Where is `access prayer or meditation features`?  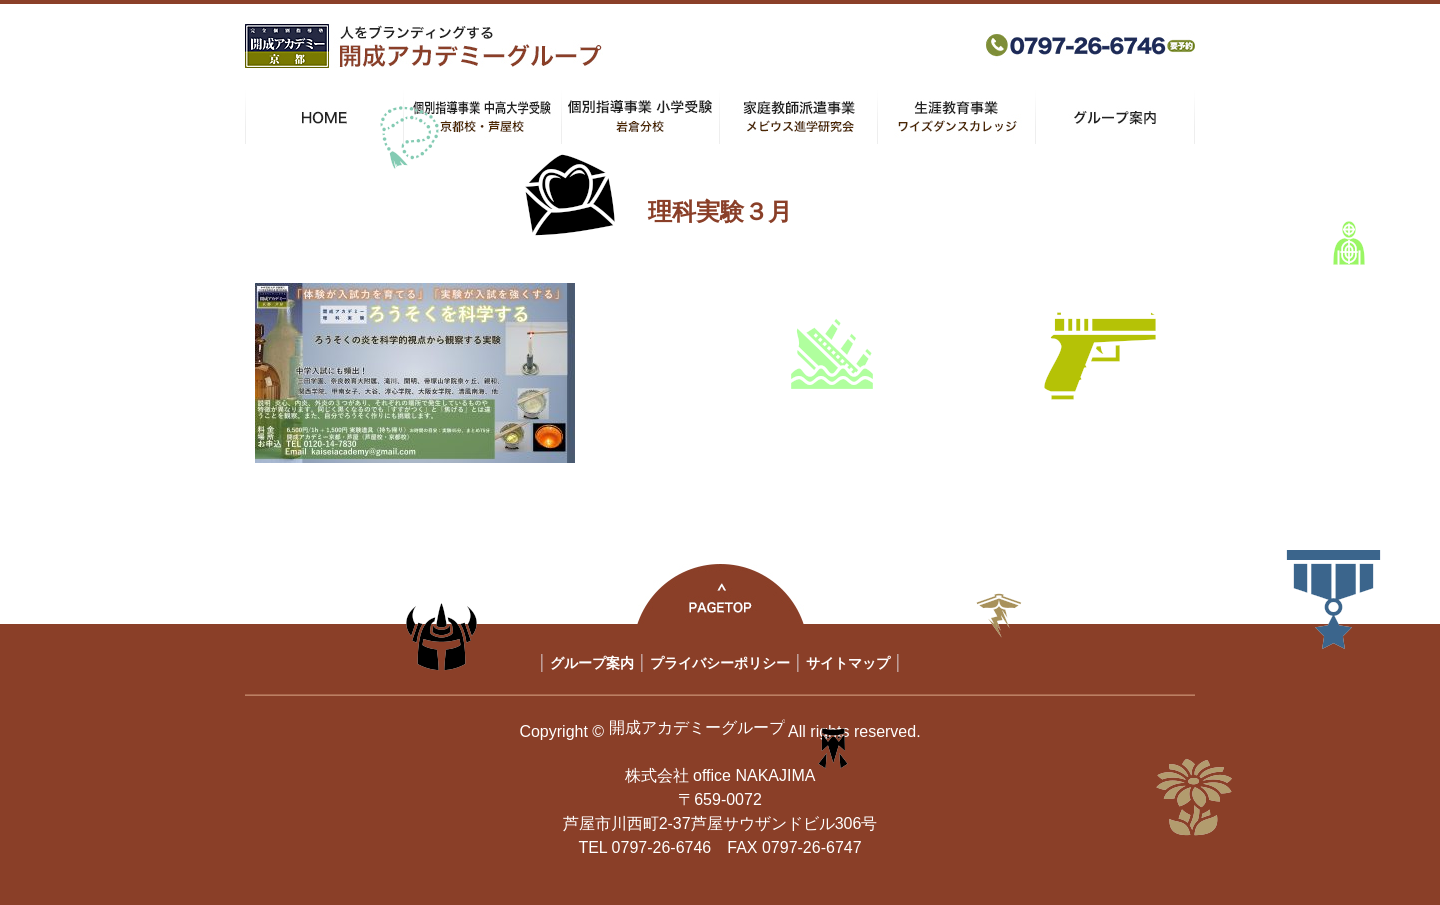 access prayer or meditation features is located at coordinates (409, 137).